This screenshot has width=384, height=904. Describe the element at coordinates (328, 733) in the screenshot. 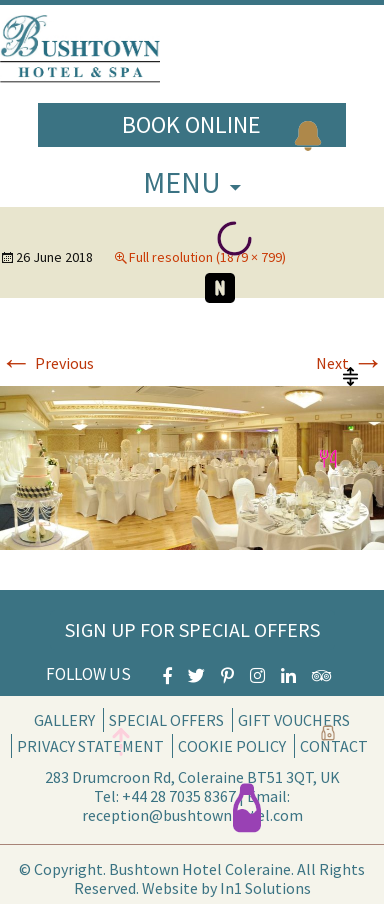

I see `view your shopping bag` at that location.